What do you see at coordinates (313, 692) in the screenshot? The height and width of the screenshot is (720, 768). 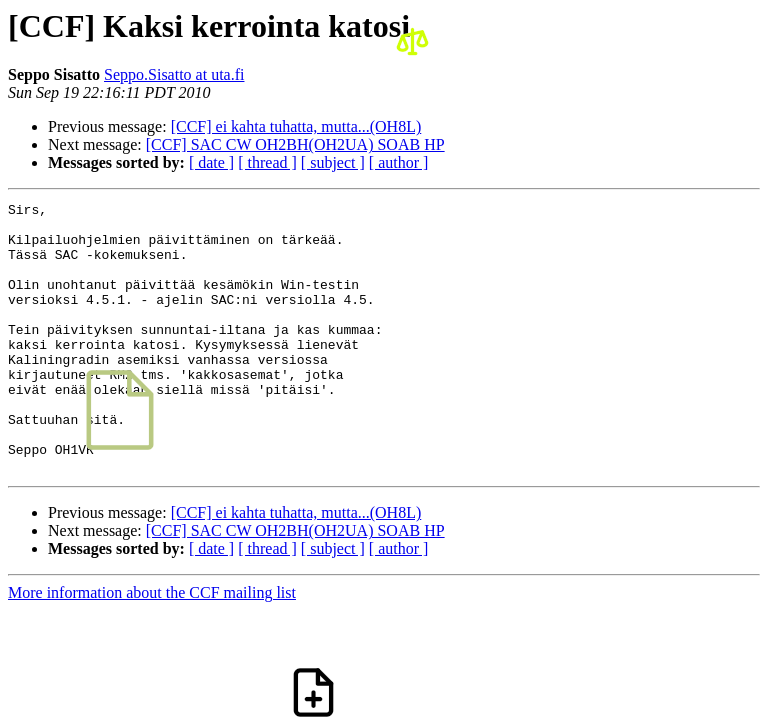 I see `create a new file` at bounding box center [313, 692].